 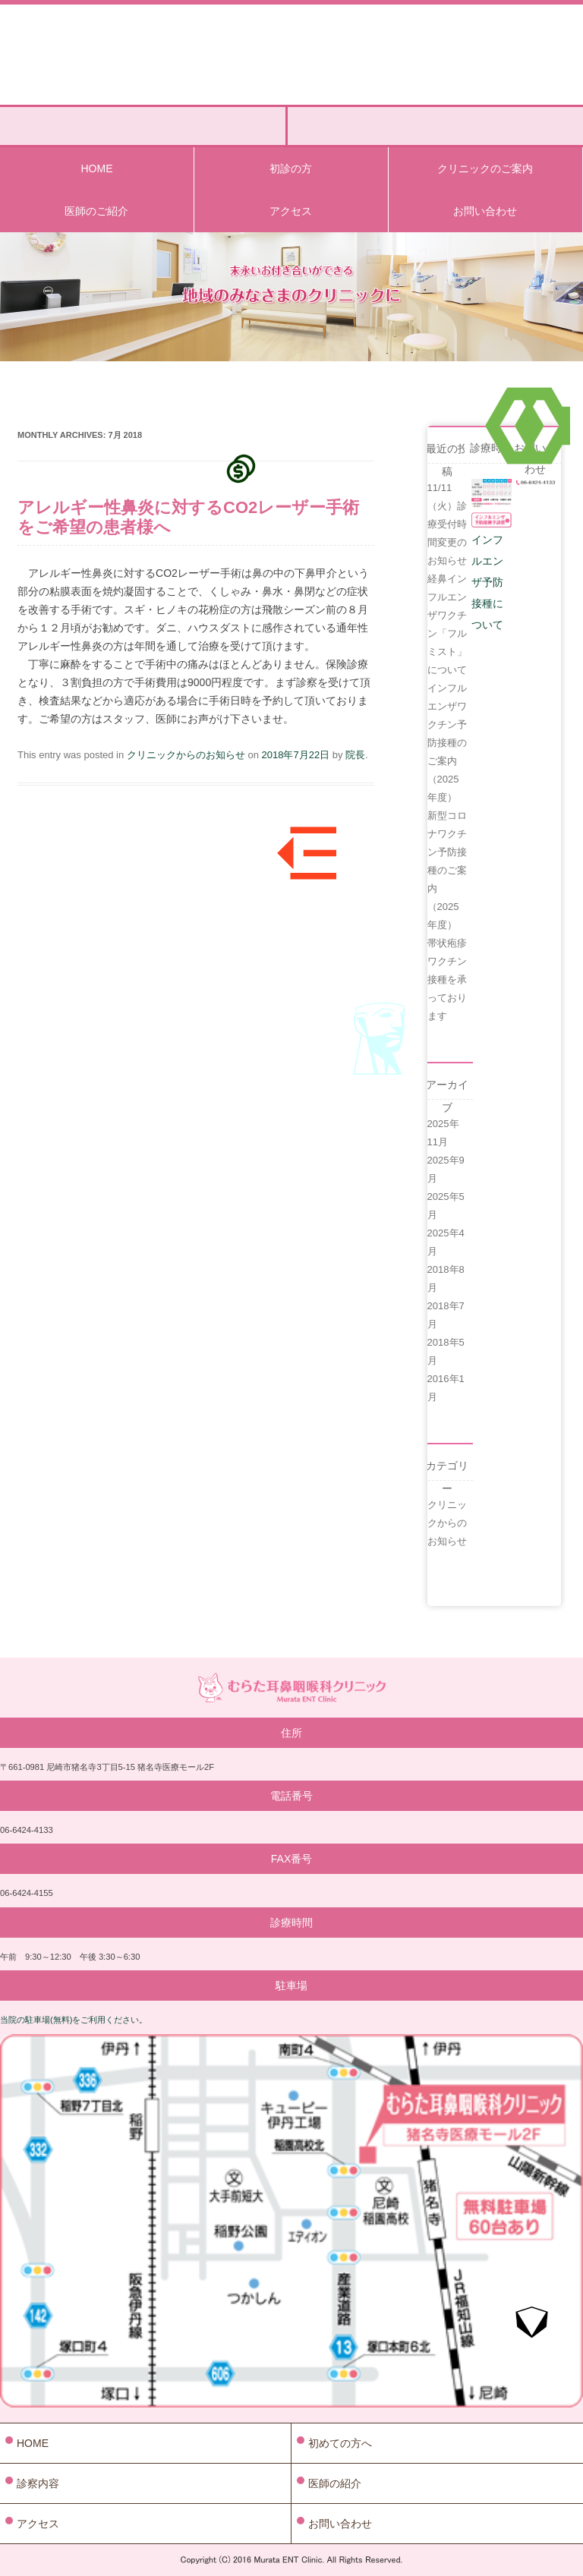 I want to click on keycloak identity and access management platform, so click(x=528, y=426).